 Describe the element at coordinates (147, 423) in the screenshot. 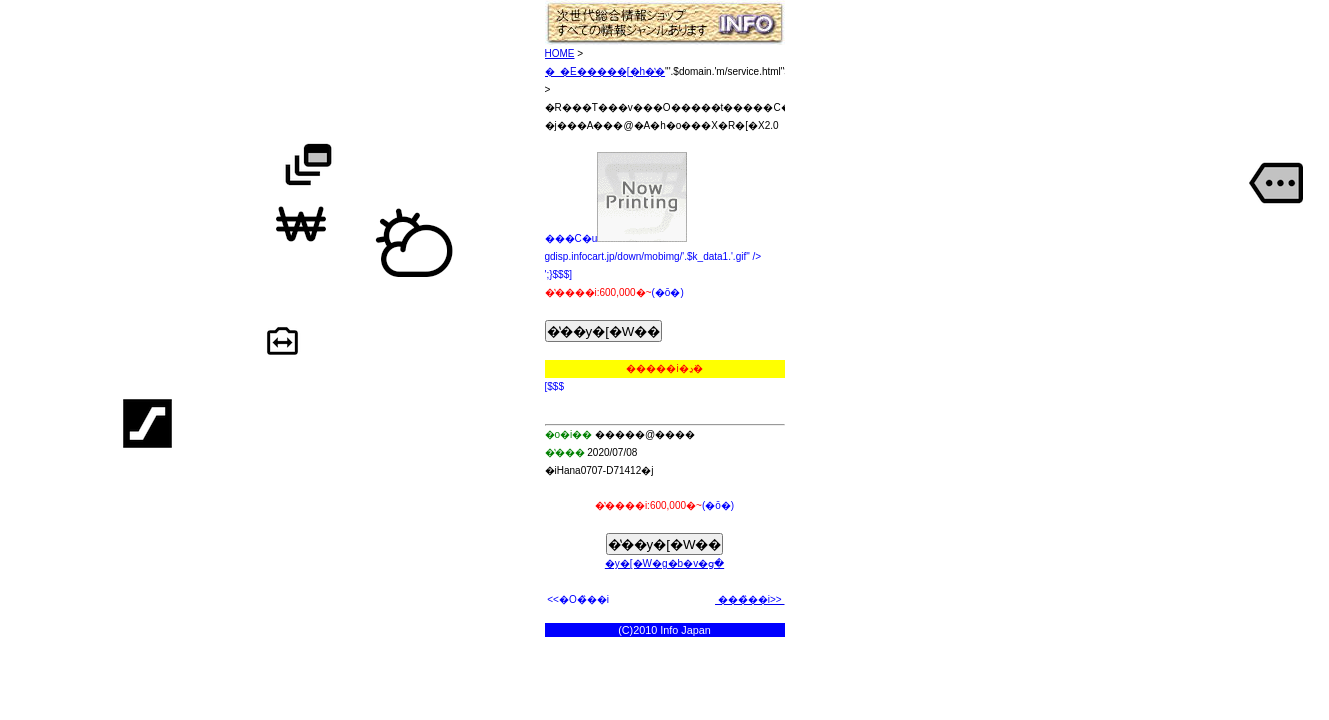

I see `find nearby escalators` at that location.